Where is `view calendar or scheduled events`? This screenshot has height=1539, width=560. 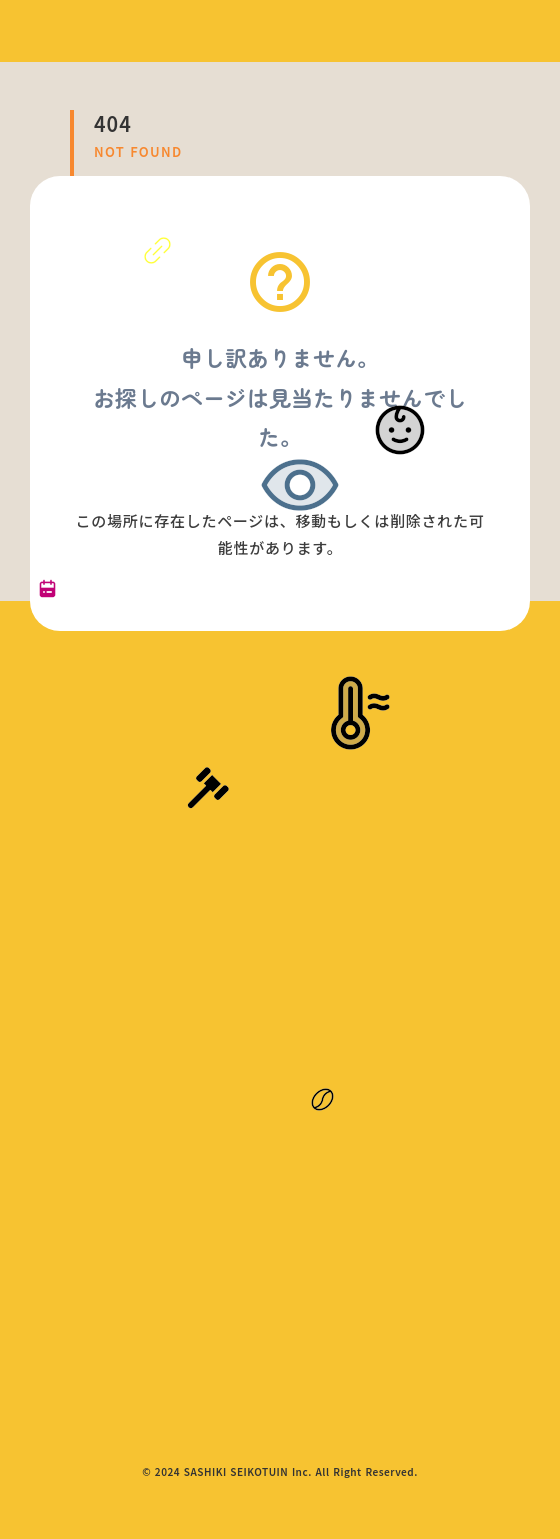
view calendar or scheduled events is located at coordinates (47, 588).